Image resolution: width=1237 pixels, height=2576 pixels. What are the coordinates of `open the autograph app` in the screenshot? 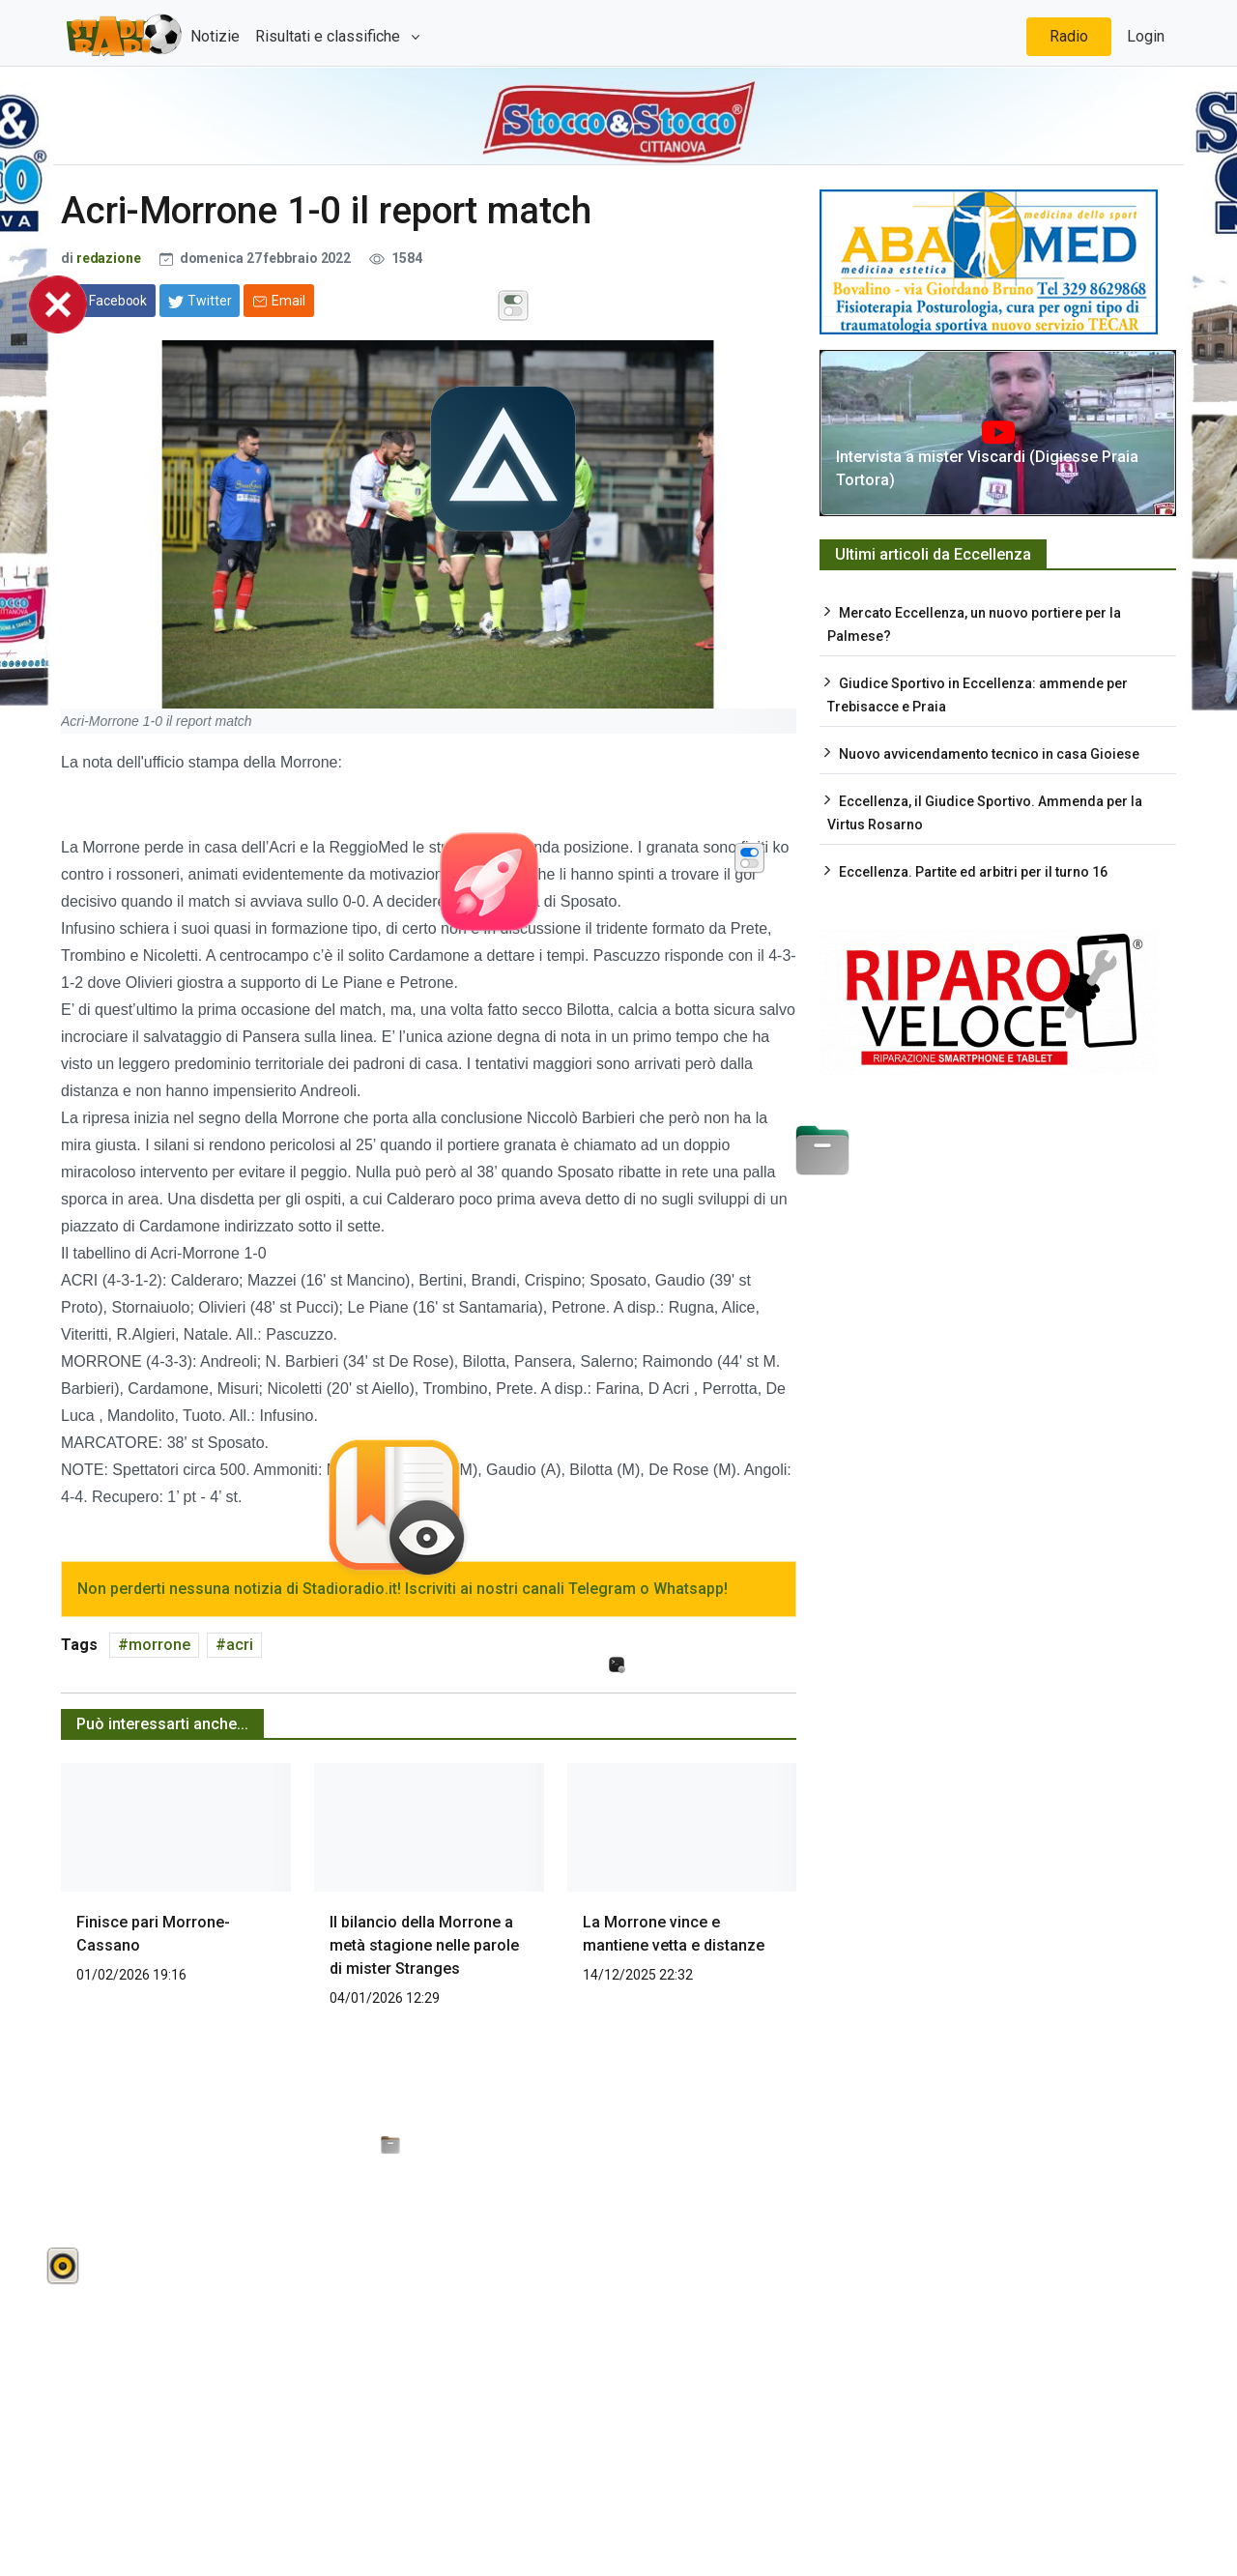 It's located at (503, 458).